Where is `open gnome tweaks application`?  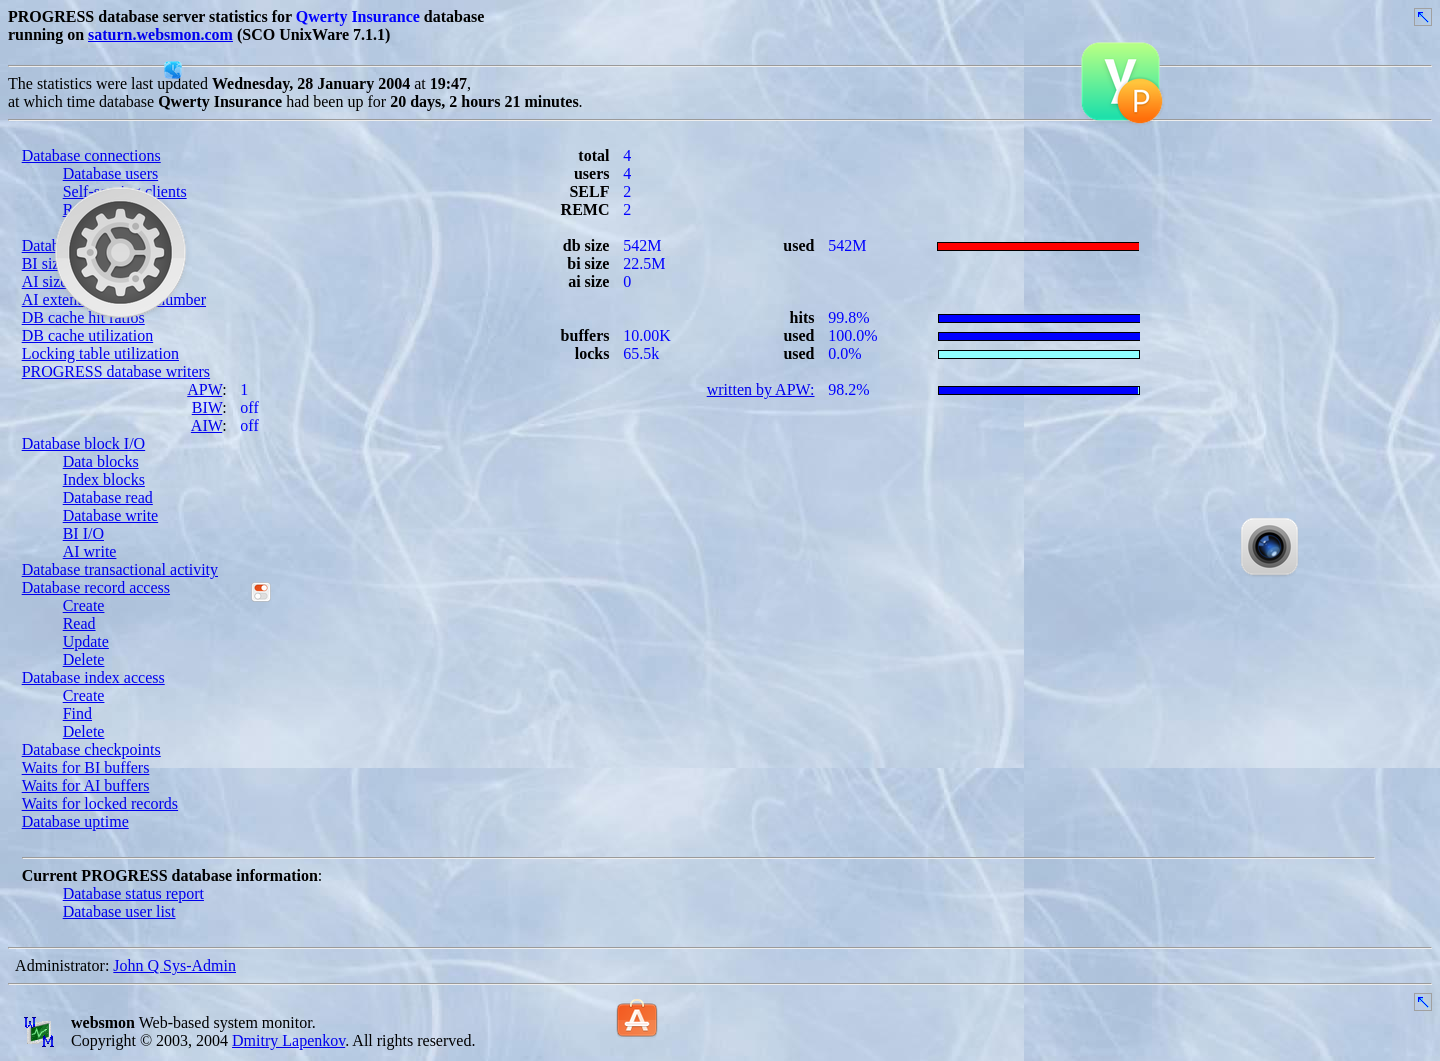
open gnome tweaks application is located at coordinates (261, 592).